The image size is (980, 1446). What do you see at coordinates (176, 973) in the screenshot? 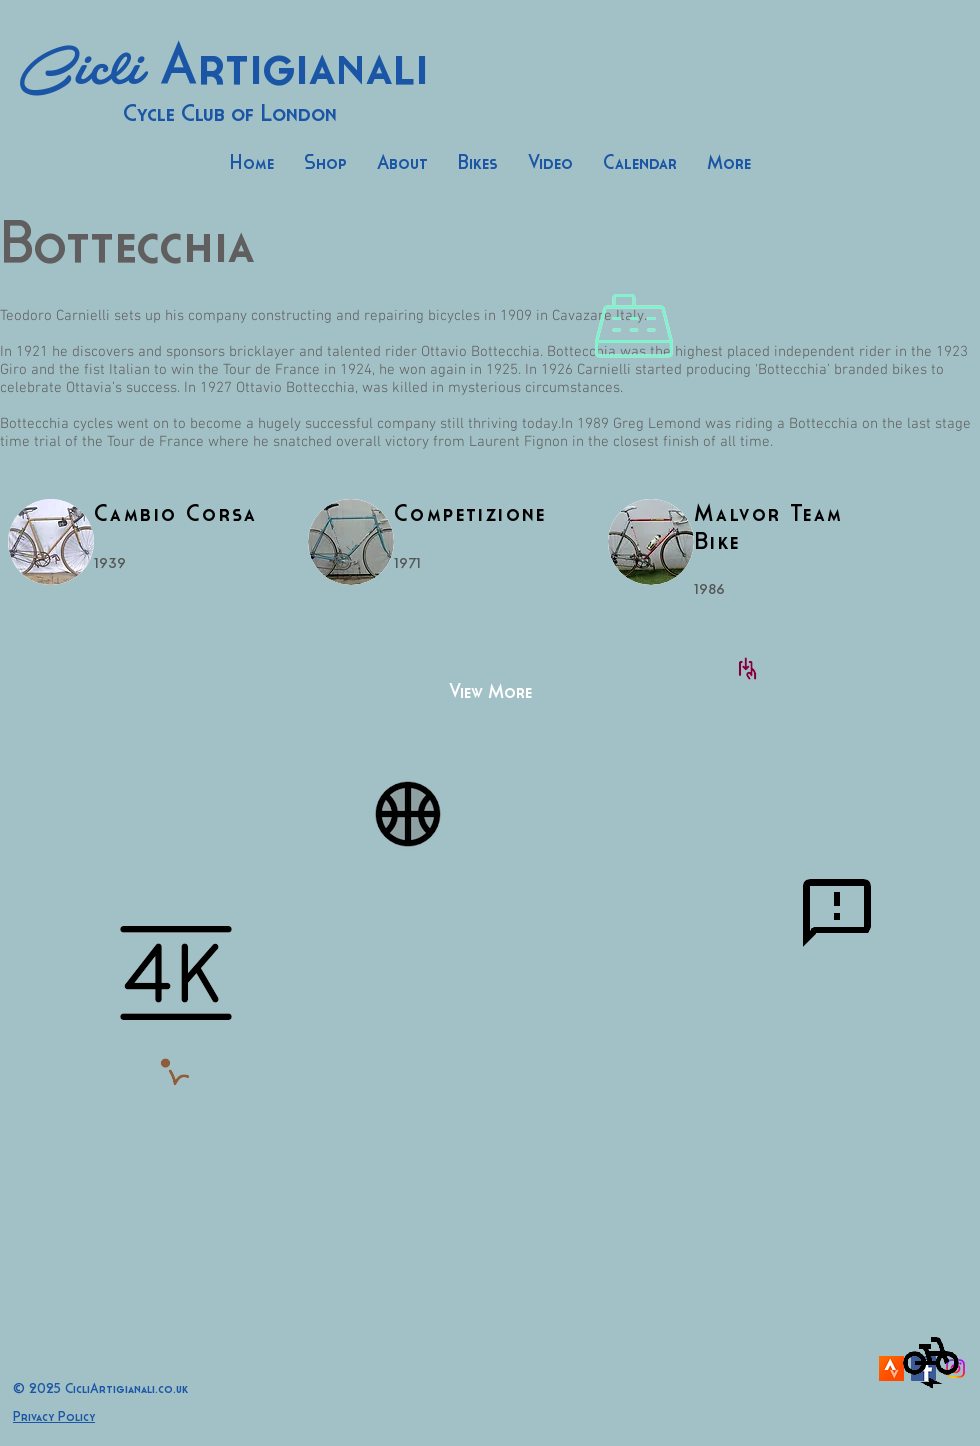
I see `indicates 4K video resolution quality` at bounding box center [176, 973].